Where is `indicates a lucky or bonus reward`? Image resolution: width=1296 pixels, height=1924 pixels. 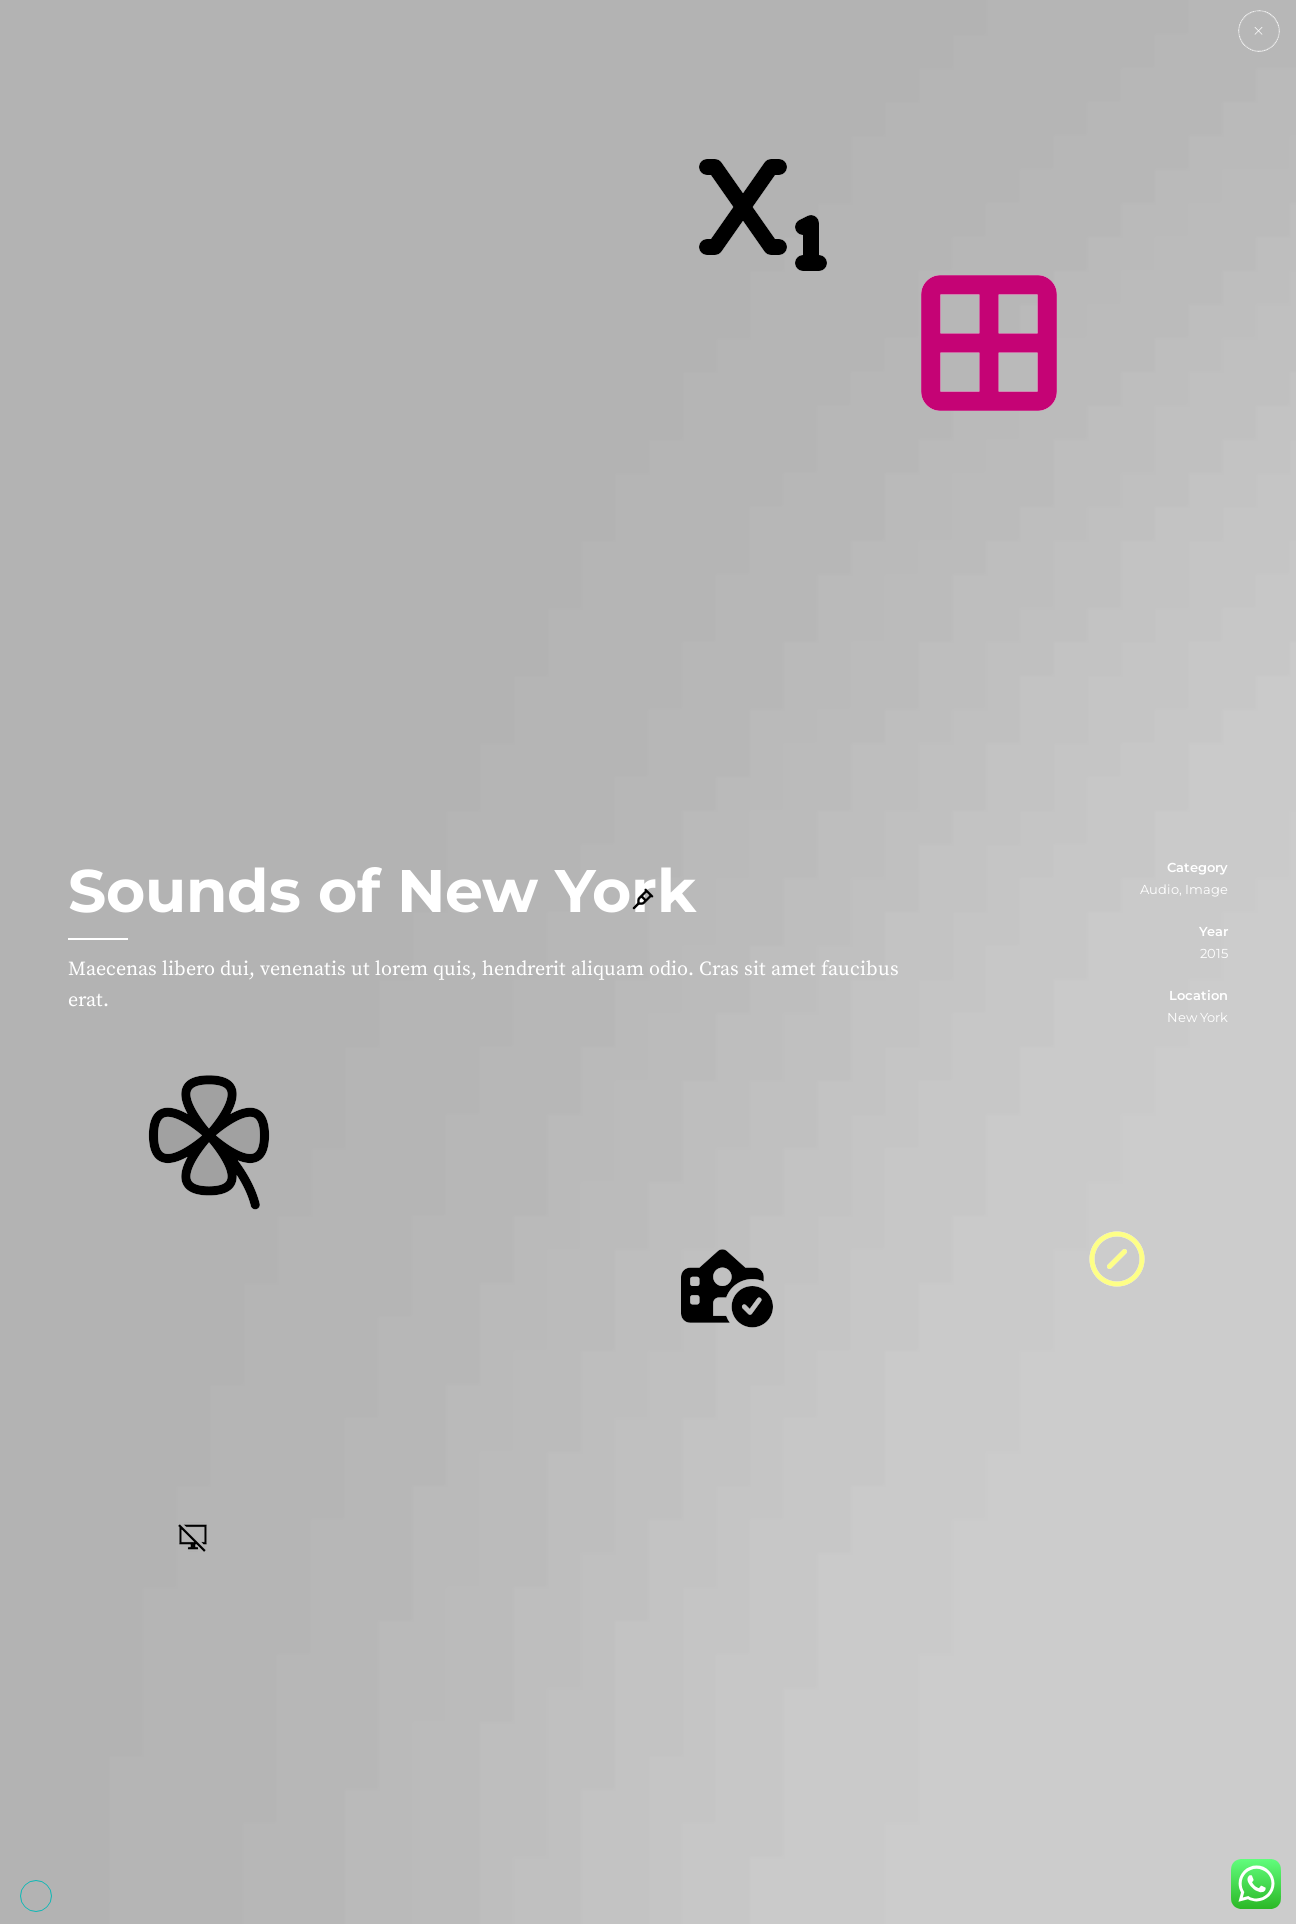
indicates a lucky or bonus reward is located at coordinates (209, 1140).